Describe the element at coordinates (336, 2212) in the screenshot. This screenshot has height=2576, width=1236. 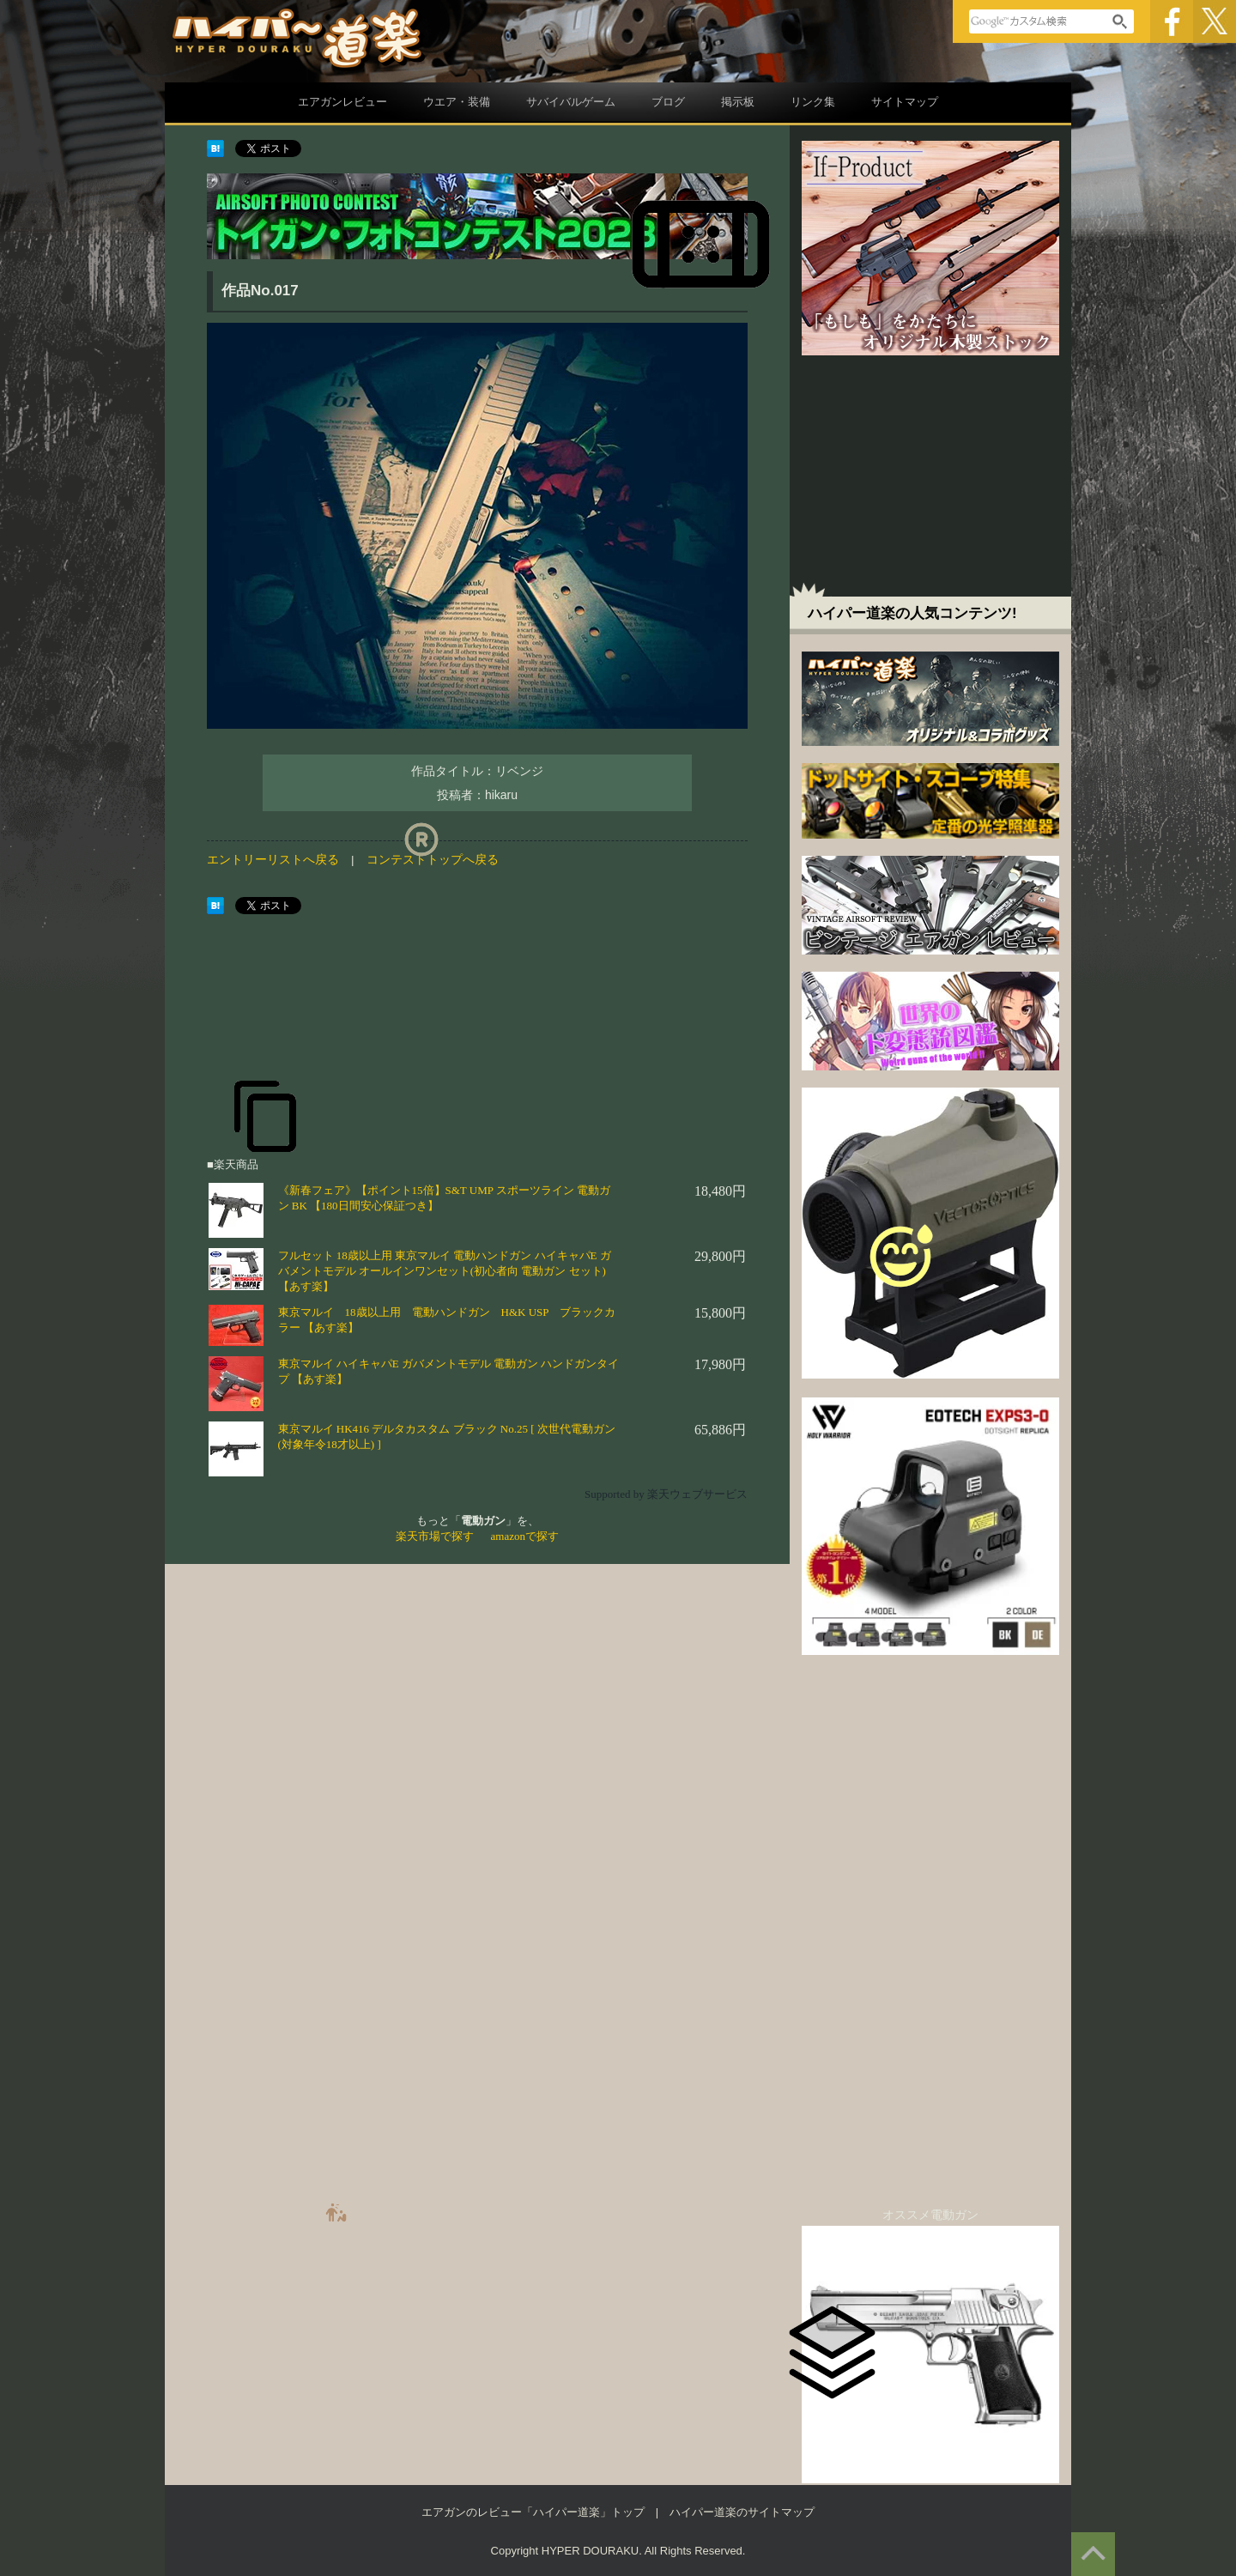
I see `report harassment or bullying behavior` at that location.